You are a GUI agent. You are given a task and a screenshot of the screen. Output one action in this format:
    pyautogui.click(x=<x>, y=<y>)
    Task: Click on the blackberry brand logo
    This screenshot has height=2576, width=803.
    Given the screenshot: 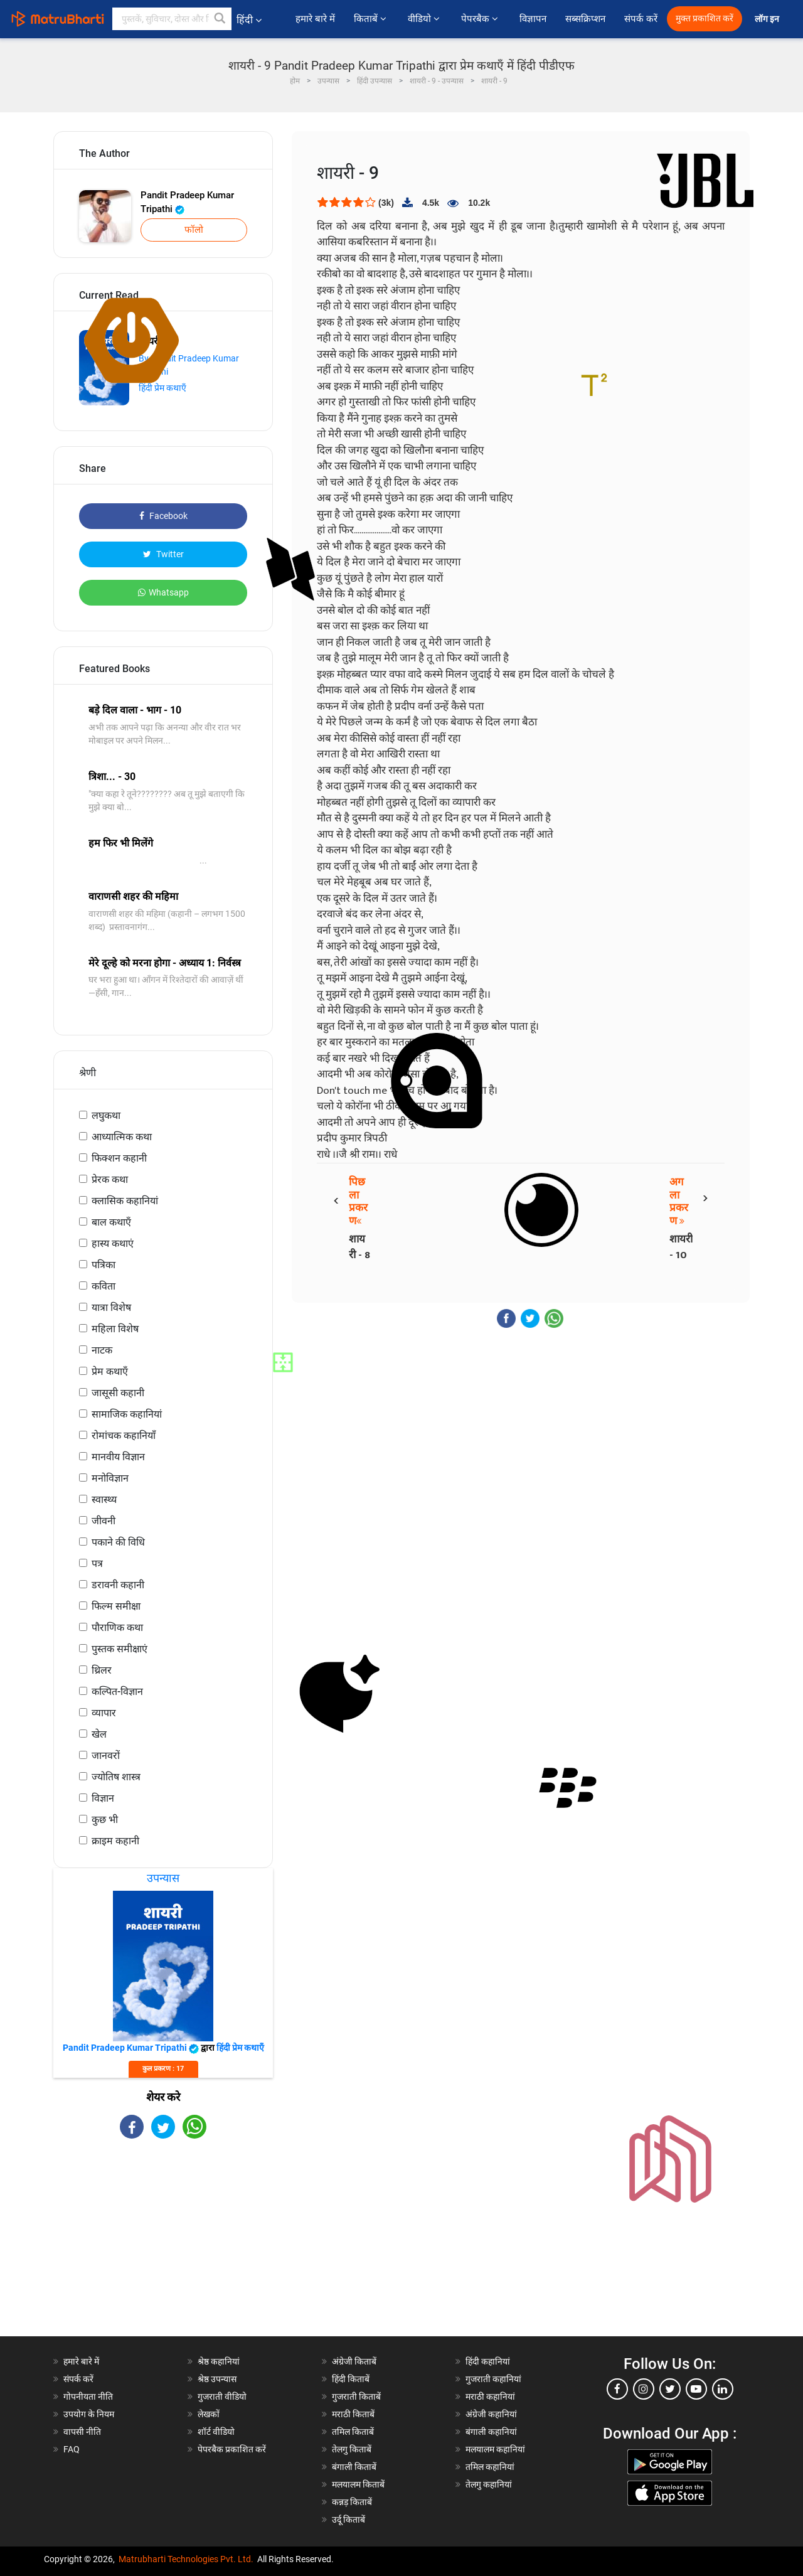 What is the action you would take?
    pyautogui.click(x=568, y=1788)
    